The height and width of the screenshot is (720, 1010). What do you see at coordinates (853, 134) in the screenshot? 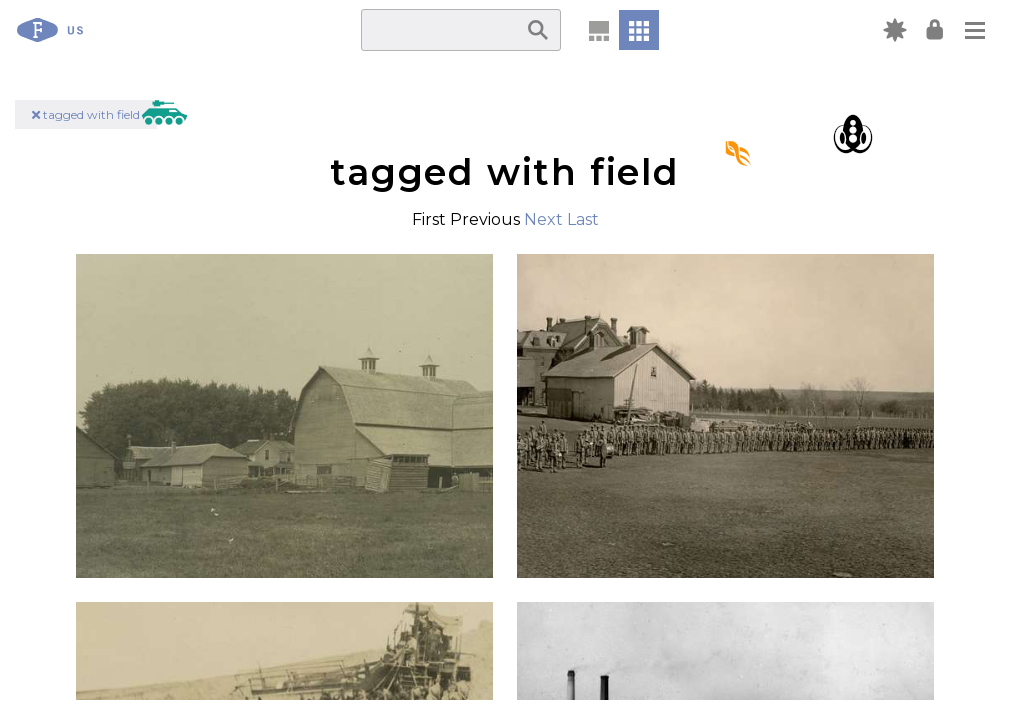
I see `decorative game badge or achievement emblem` at bounding box center [853, 134].